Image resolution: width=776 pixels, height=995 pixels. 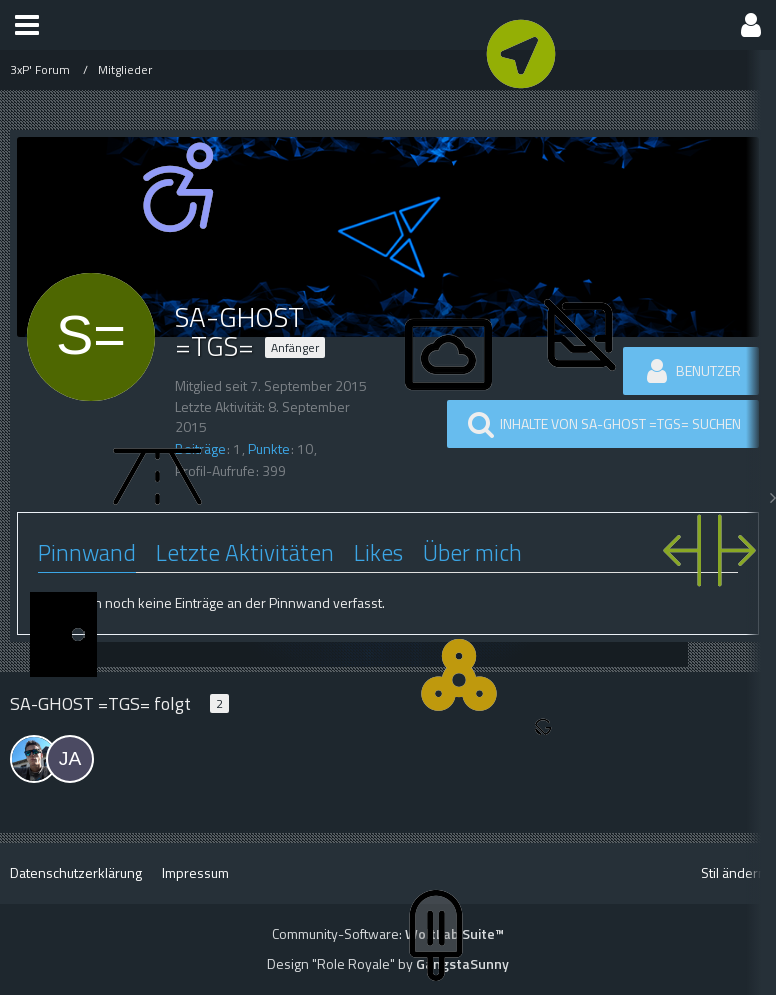 What do you see at coordinates (543, 727) in the screenshot?
I see `Gatsby framework logo` at bounding box center [543, 727].